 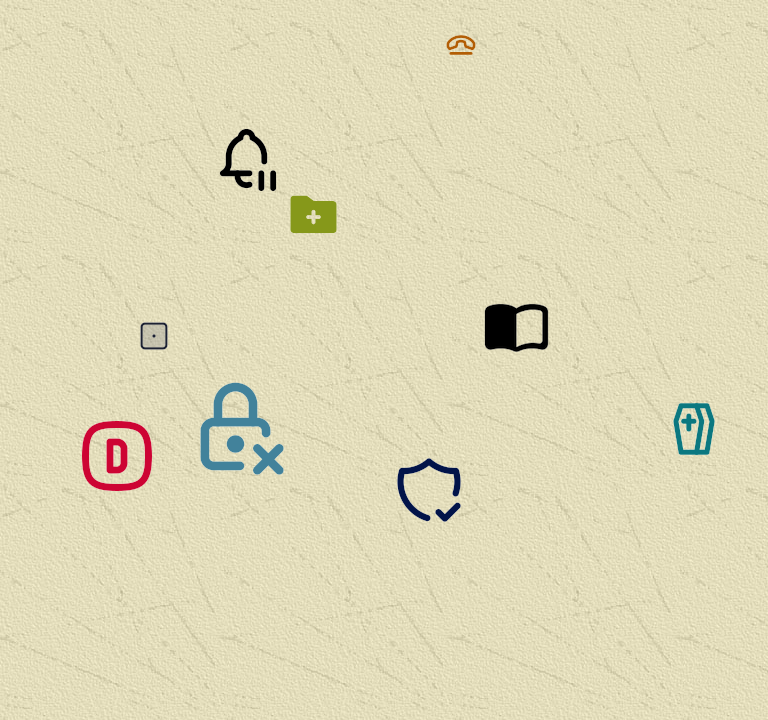 I want to click on indicates a "D" rating or grade, so click(x=117, y=456).